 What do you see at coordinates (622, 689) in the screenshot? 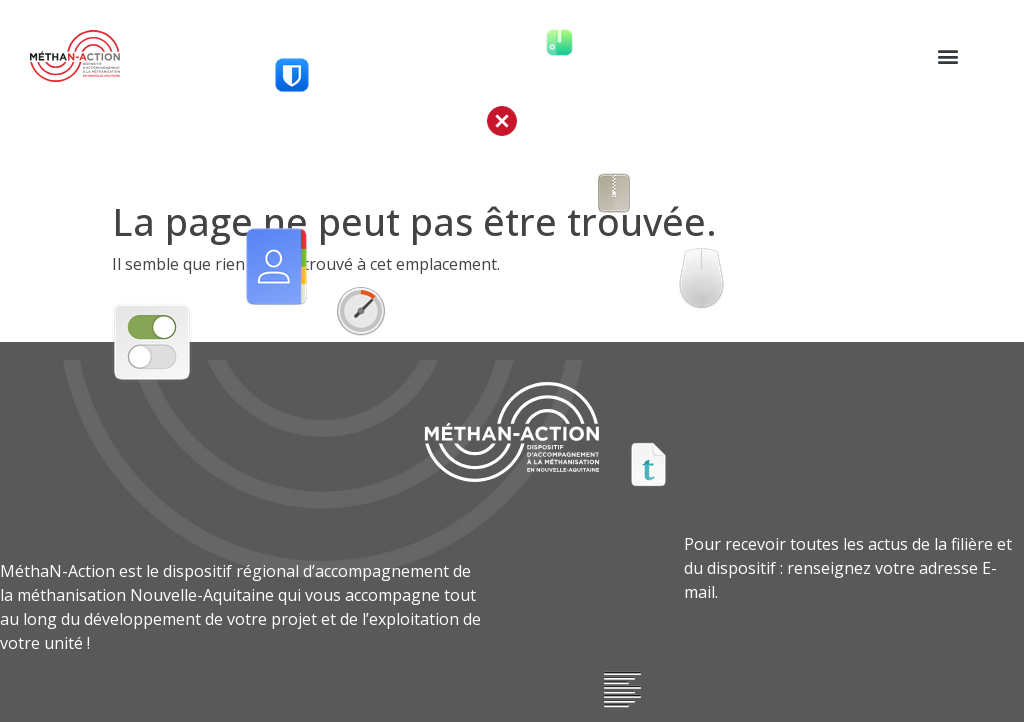
I see `align text to the left margin` at bounding box center [622, 689].